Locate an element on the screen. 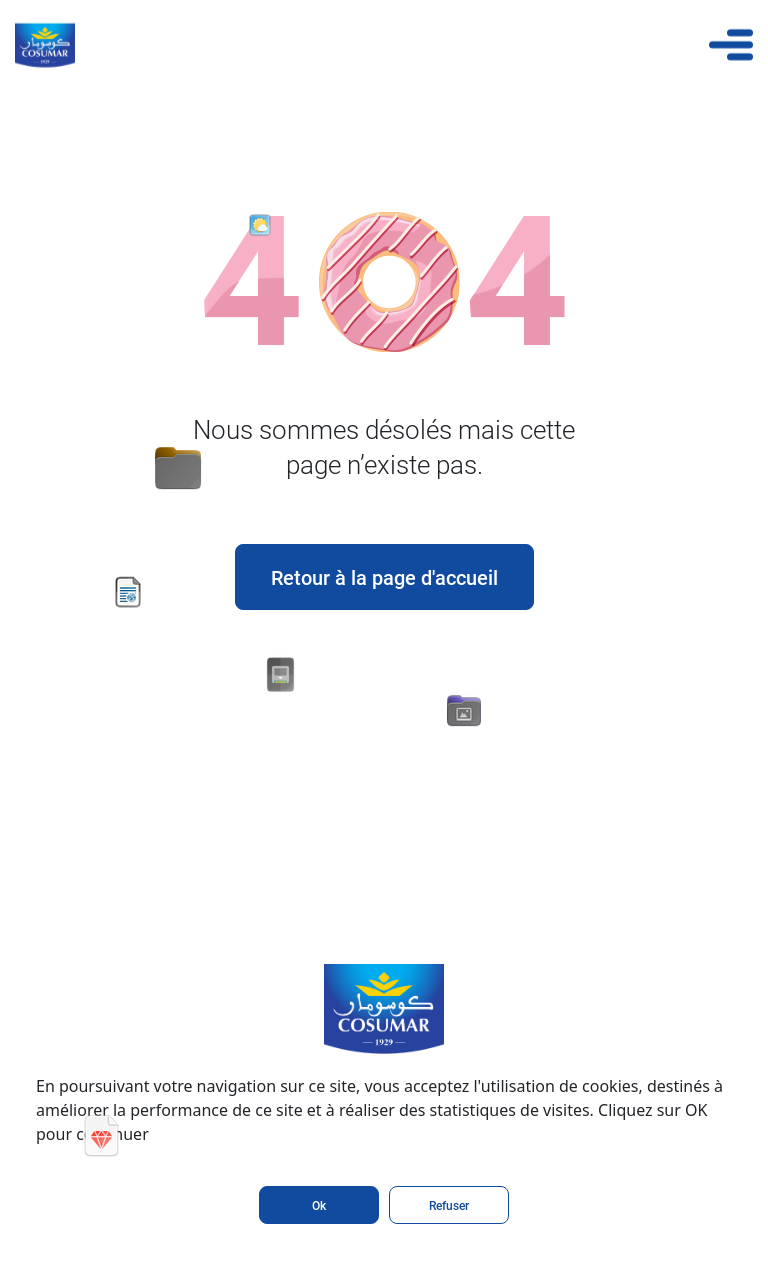  ruby programming language source file is located at coordinates (101, 1135).